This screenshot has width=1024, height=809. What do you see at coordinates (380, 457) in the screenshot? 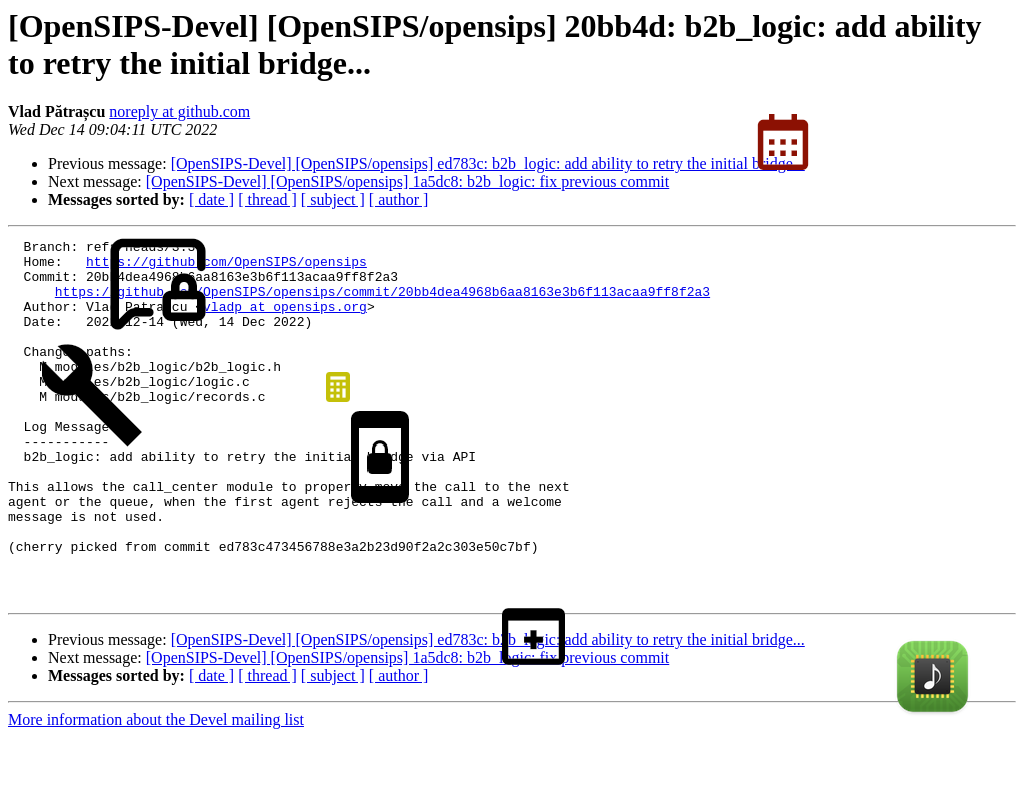
I see `lock screen in portrait orientation` at bounding box center [380, 457].